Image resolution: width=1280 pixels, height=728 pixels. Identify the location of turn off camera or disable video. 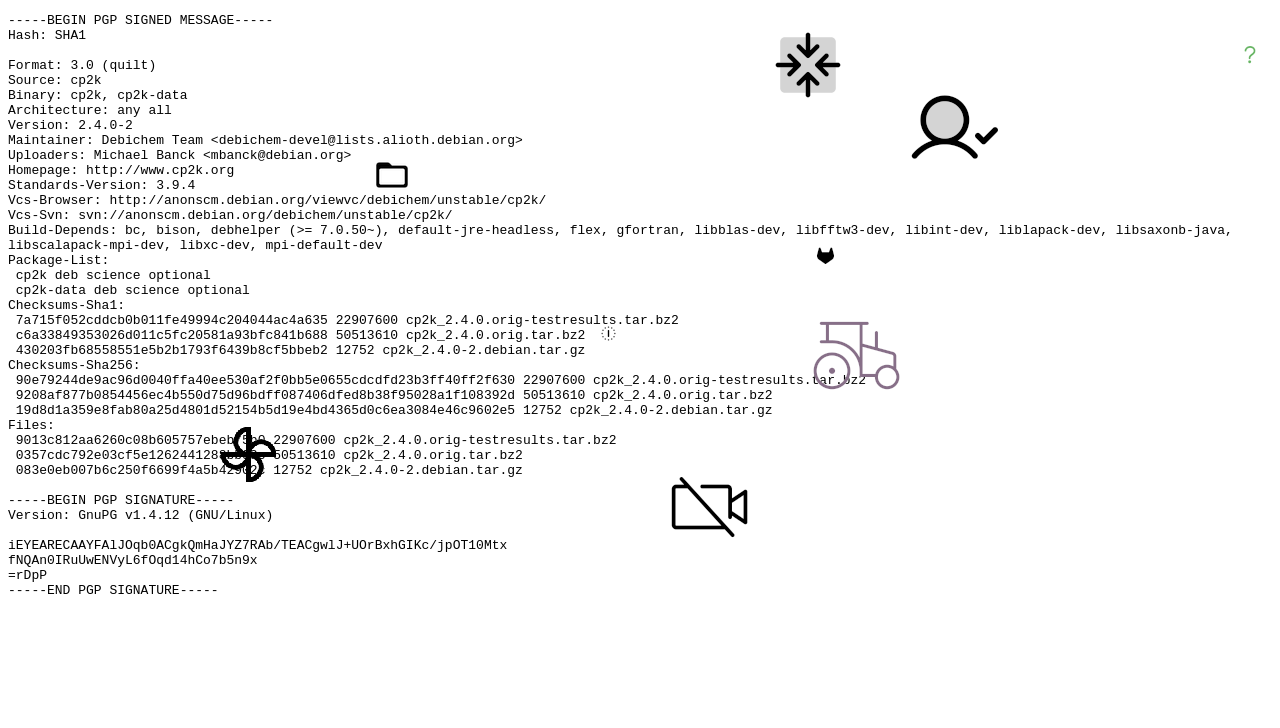
(707, 507).